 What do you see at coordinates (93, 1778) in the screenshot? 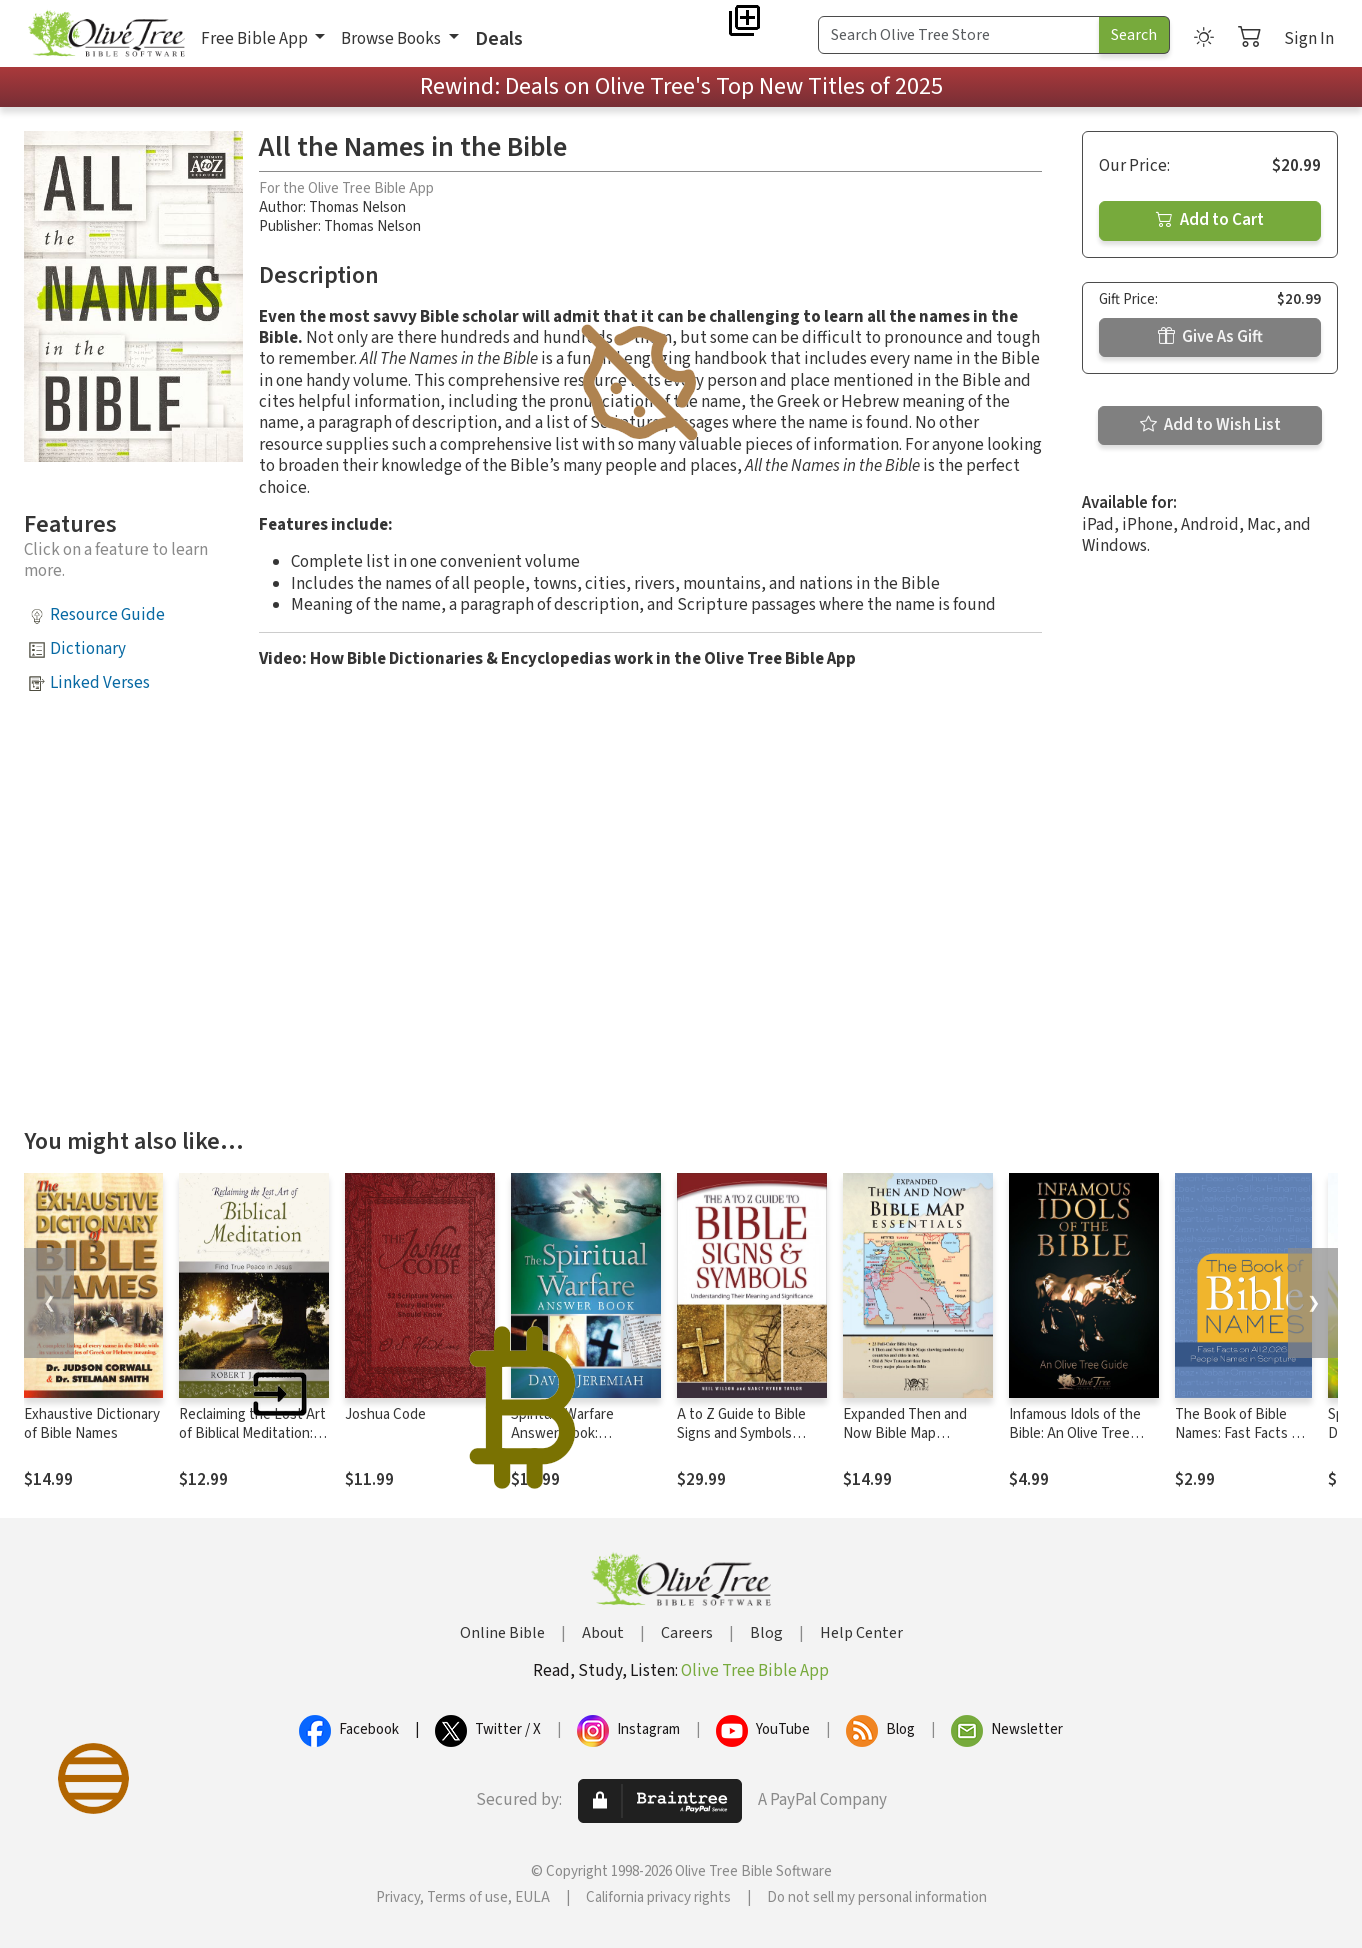
I see `view global latitude lines or geographic coordinates` at bounding box center [93, 1778].